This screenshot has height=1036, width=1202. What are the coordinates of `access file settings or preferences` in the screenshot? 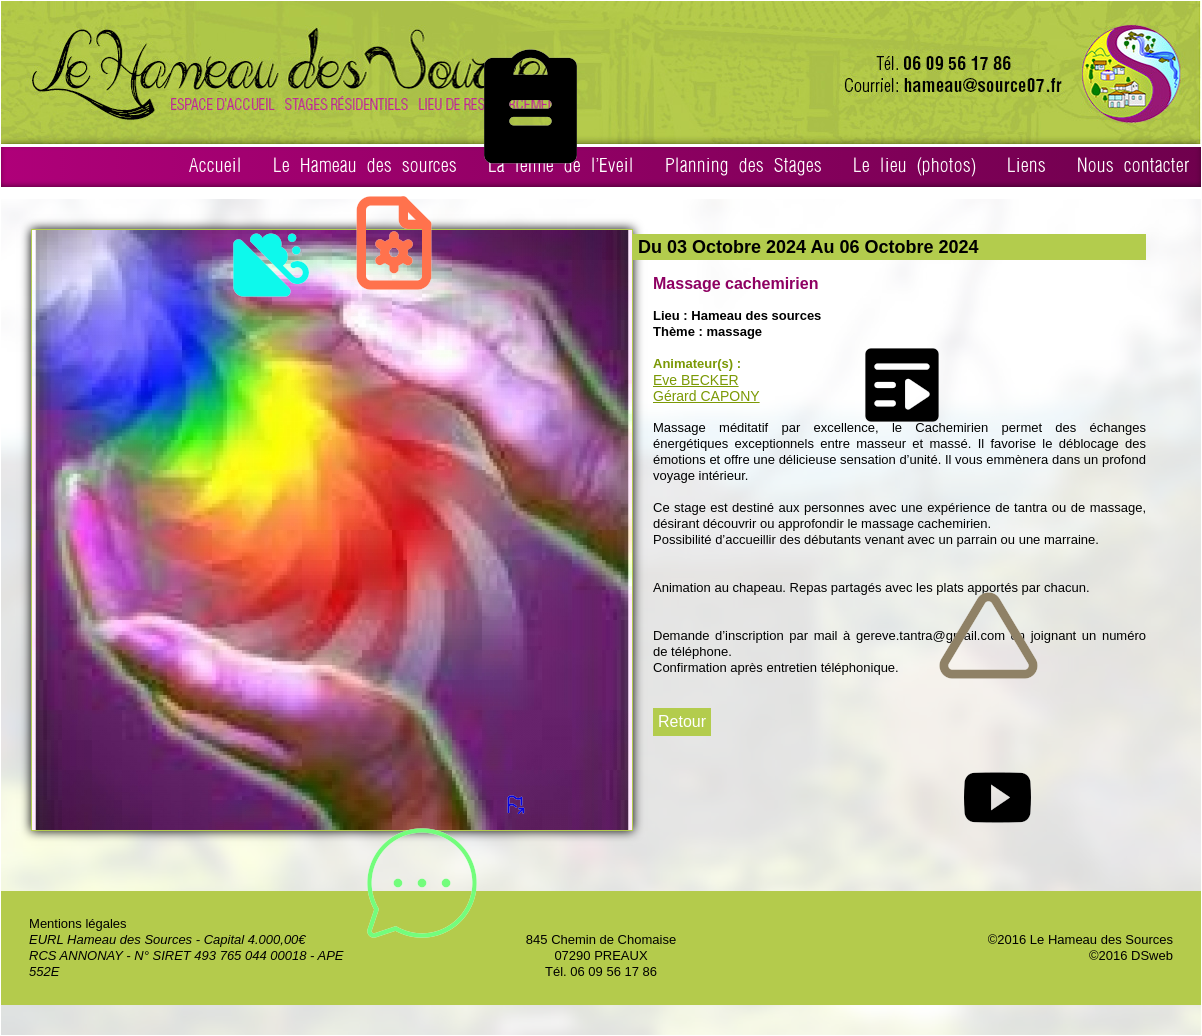 It's located at (394, 243).